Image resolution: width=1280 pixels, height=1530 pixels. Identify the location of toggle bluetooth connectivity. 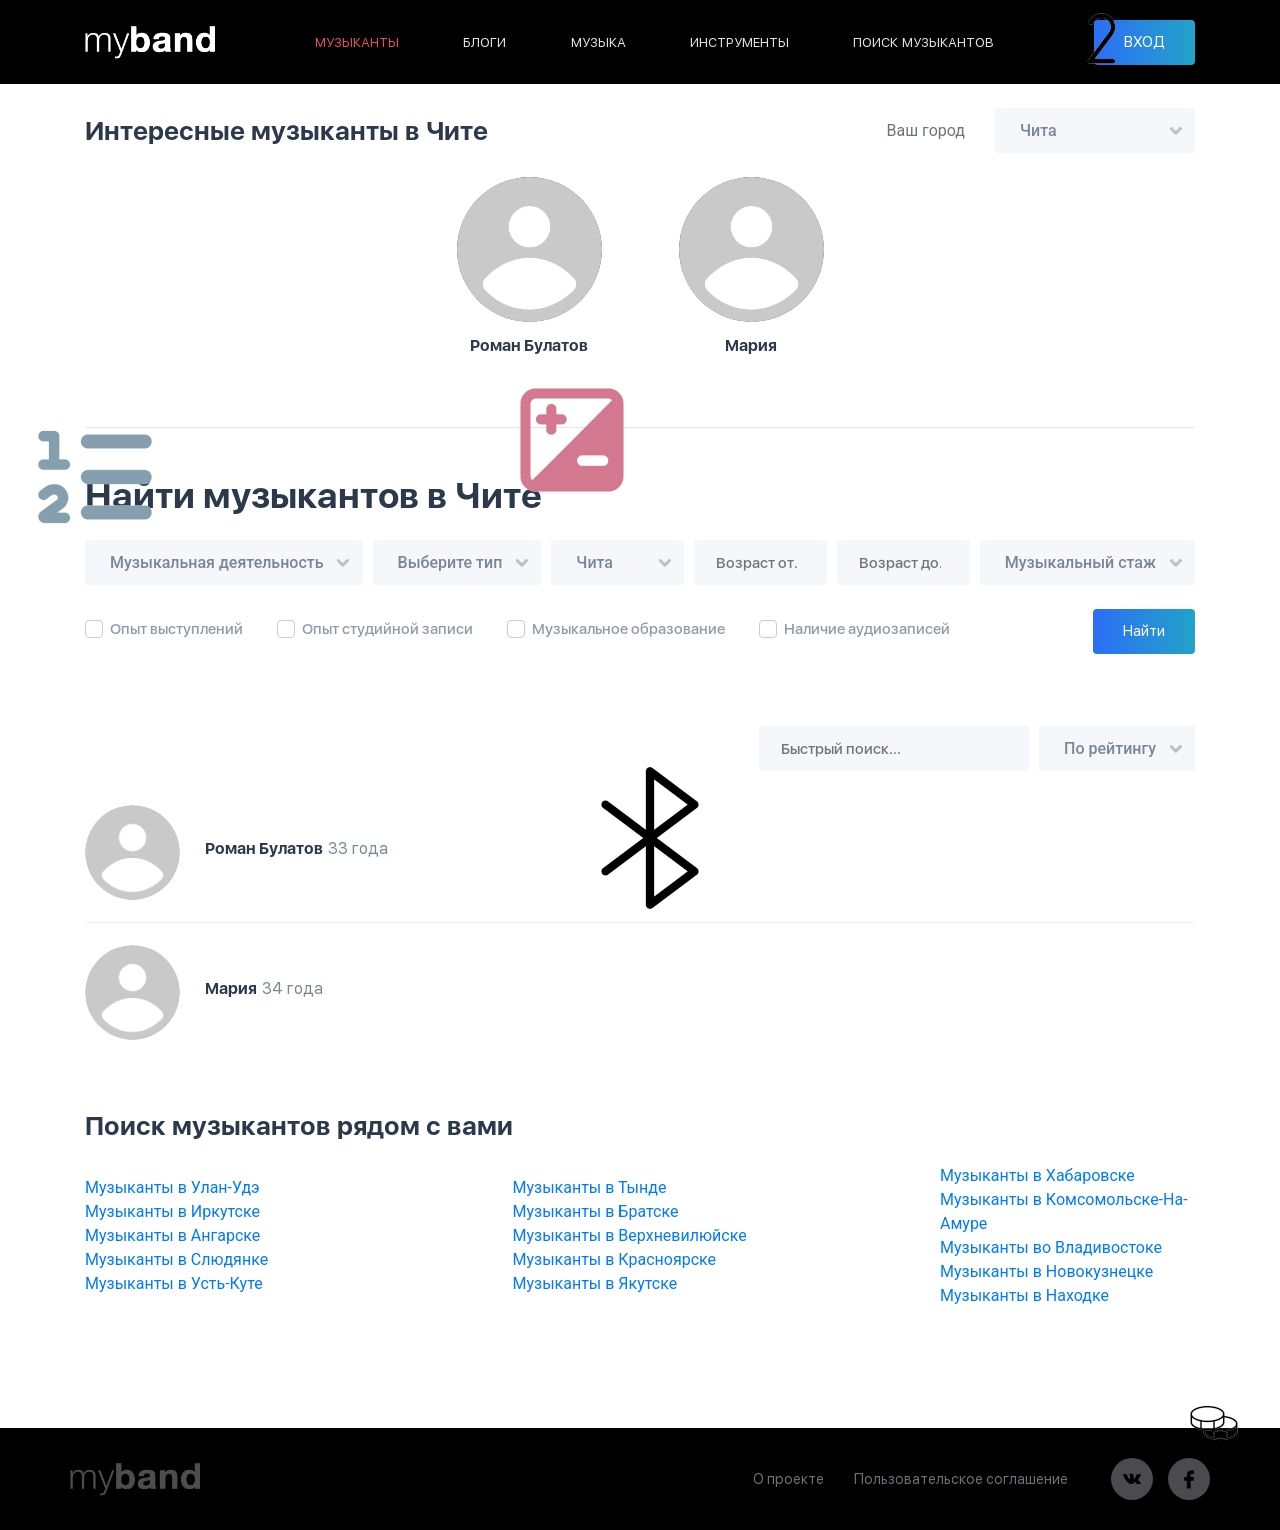
(650, 838).